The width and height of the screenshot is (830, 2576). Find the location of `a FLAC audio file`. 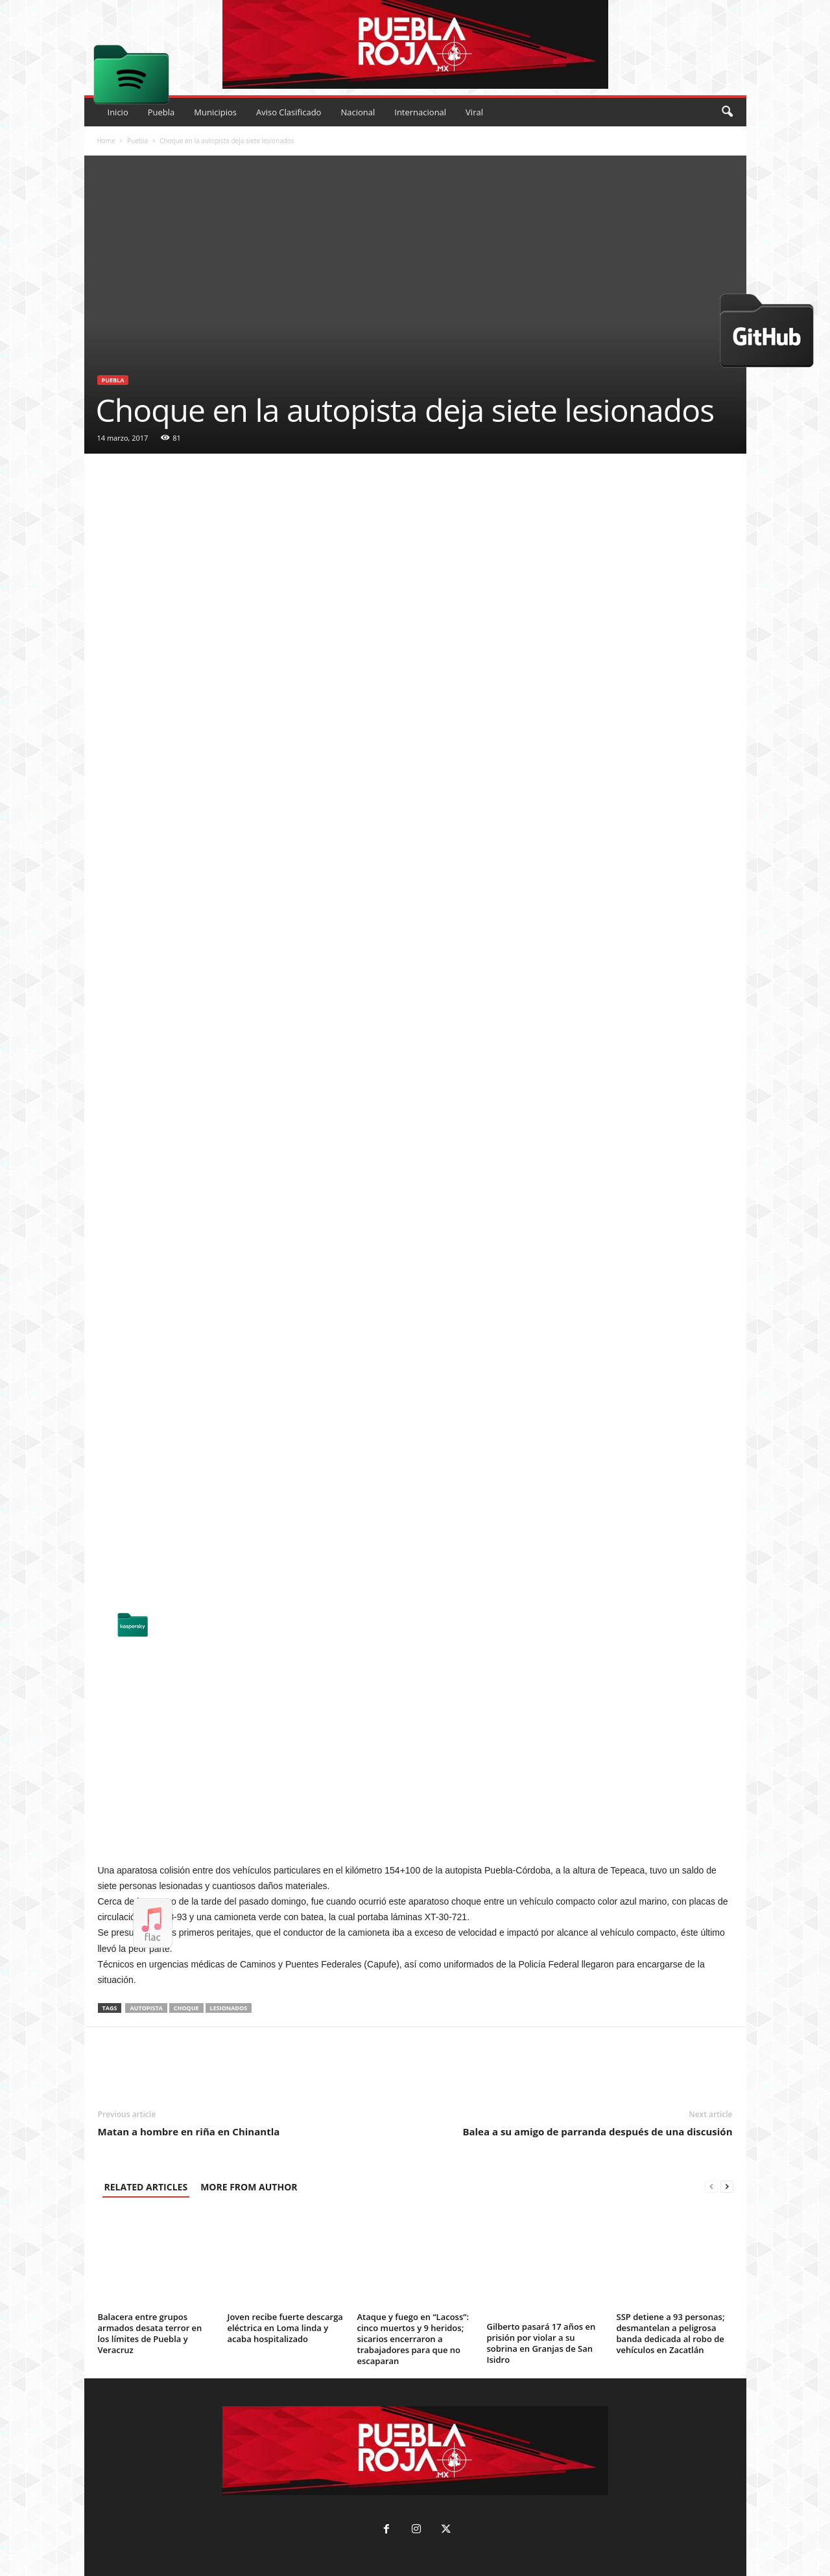

a FLAC audio file is located at coordinates (152, 1923).